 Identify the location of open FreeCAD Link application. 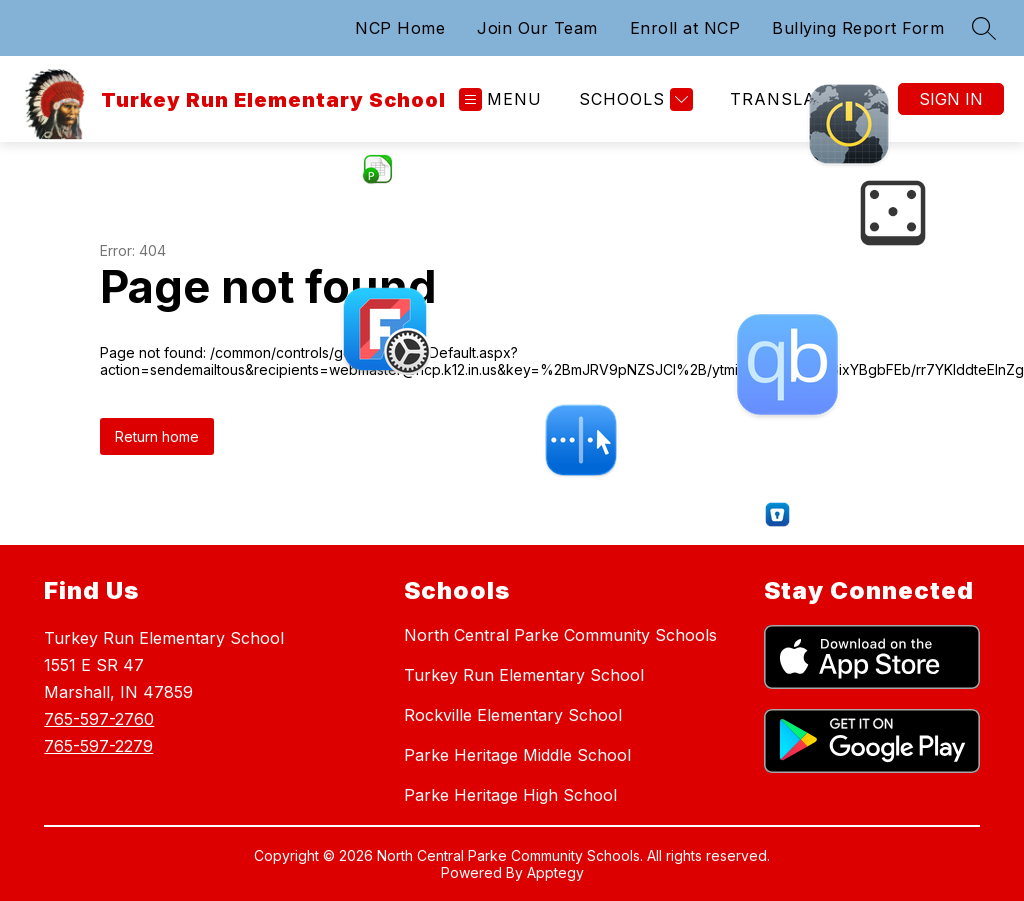
(385, 329).